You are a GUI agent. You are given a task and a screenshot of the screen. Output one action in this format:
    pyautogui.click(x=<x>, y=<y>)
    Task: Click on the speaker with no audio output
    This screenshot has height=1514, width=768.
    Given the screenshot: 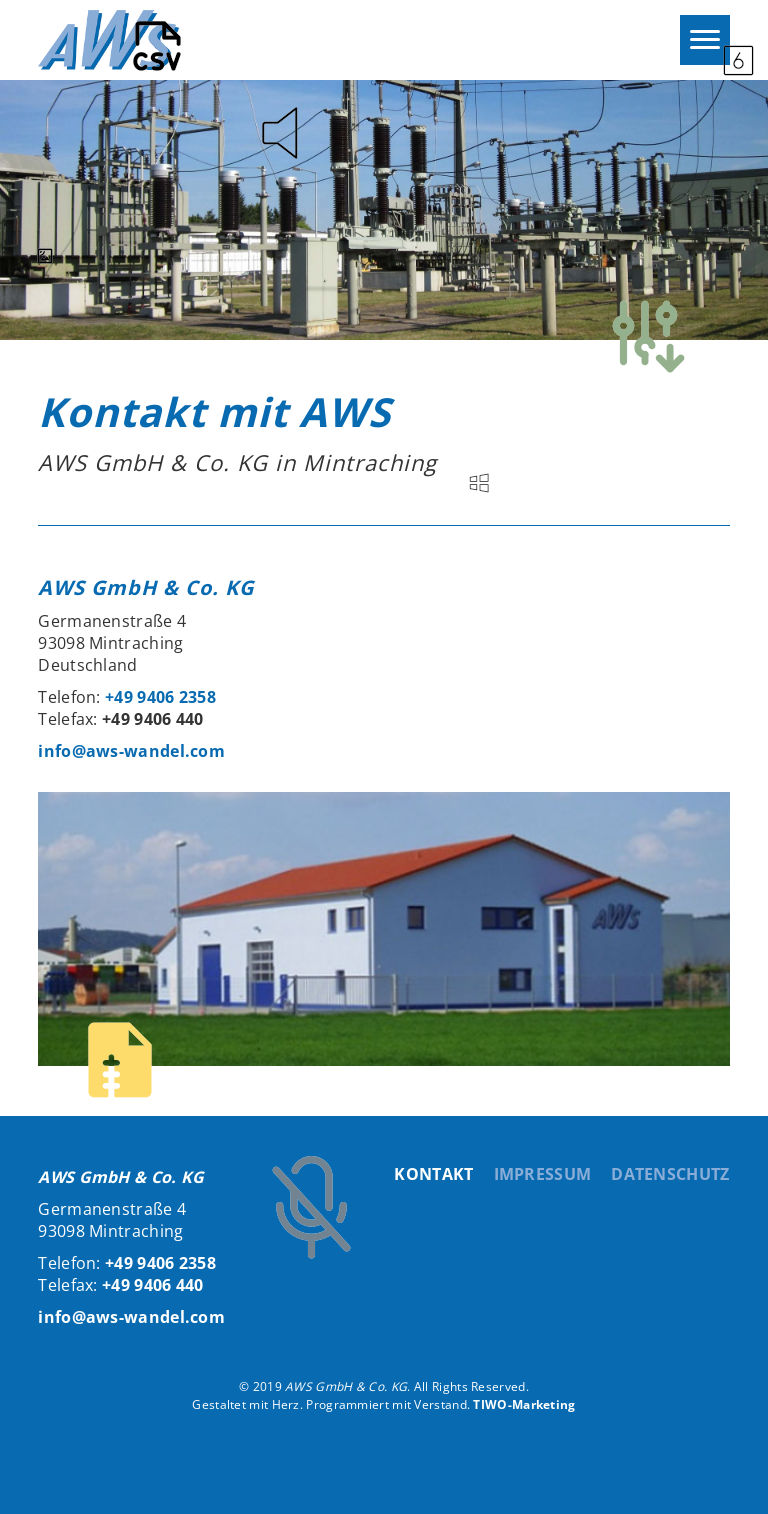 What is the action you would take?
    pyautogui.click(x=288, y=133)
    